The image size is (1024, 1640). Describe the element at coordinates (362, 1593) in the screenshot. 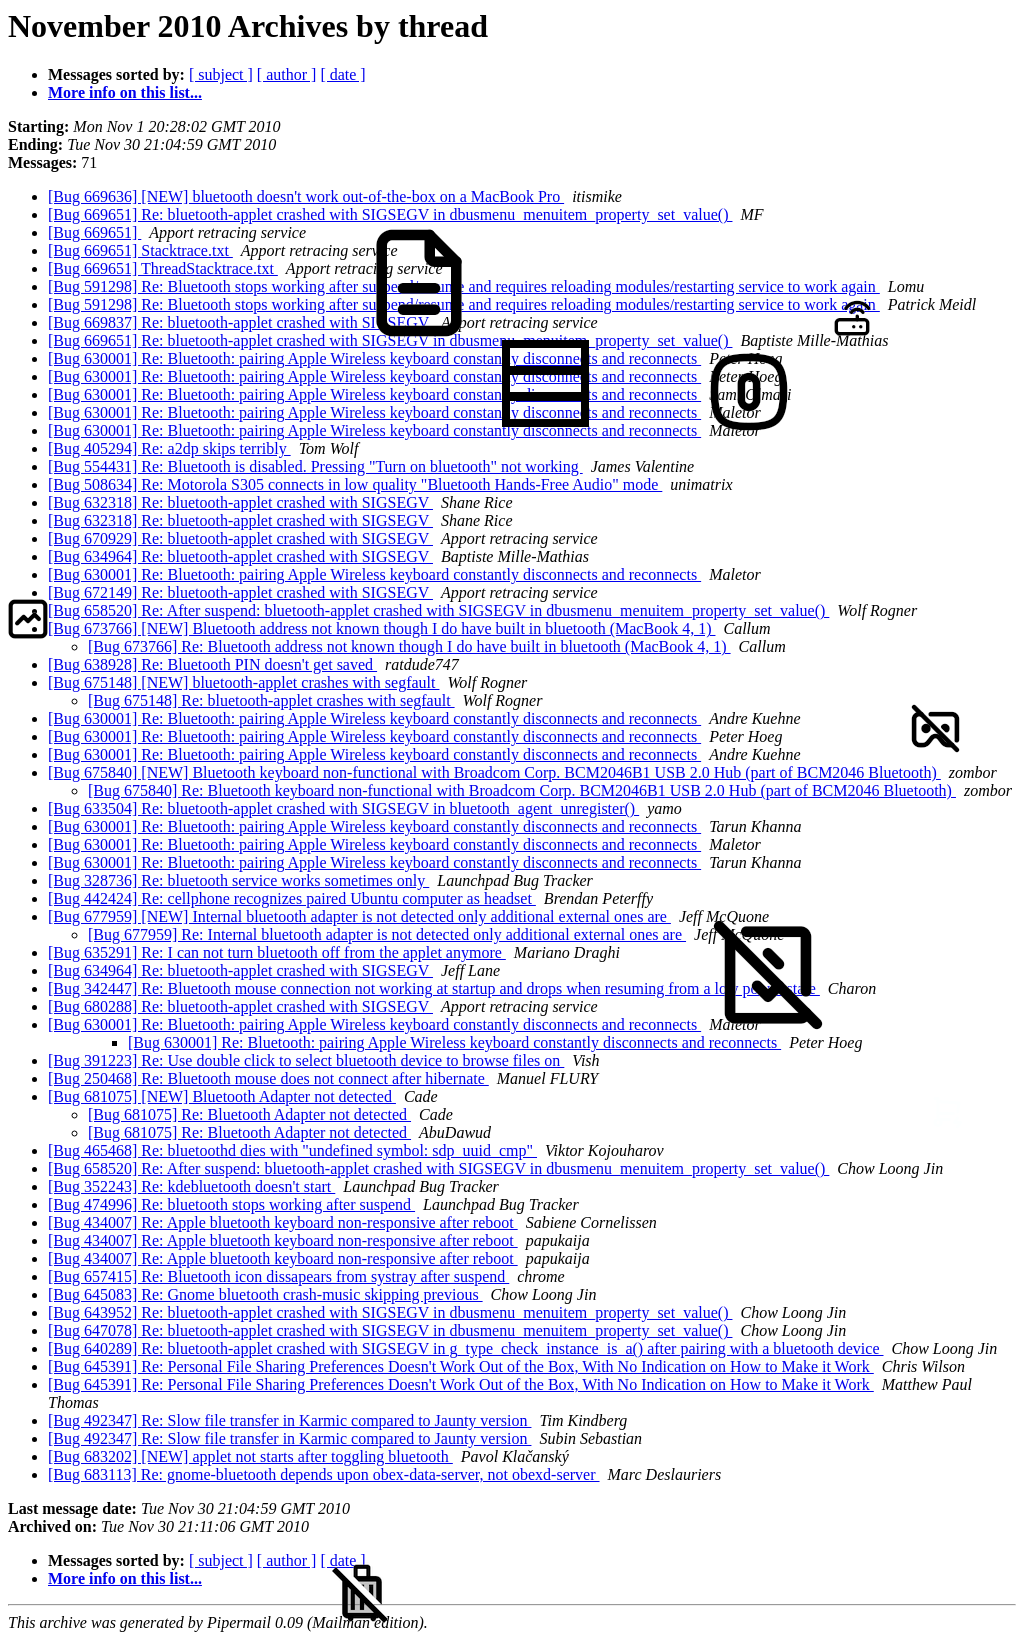

I see `no luggage allowed in this area` at that location.